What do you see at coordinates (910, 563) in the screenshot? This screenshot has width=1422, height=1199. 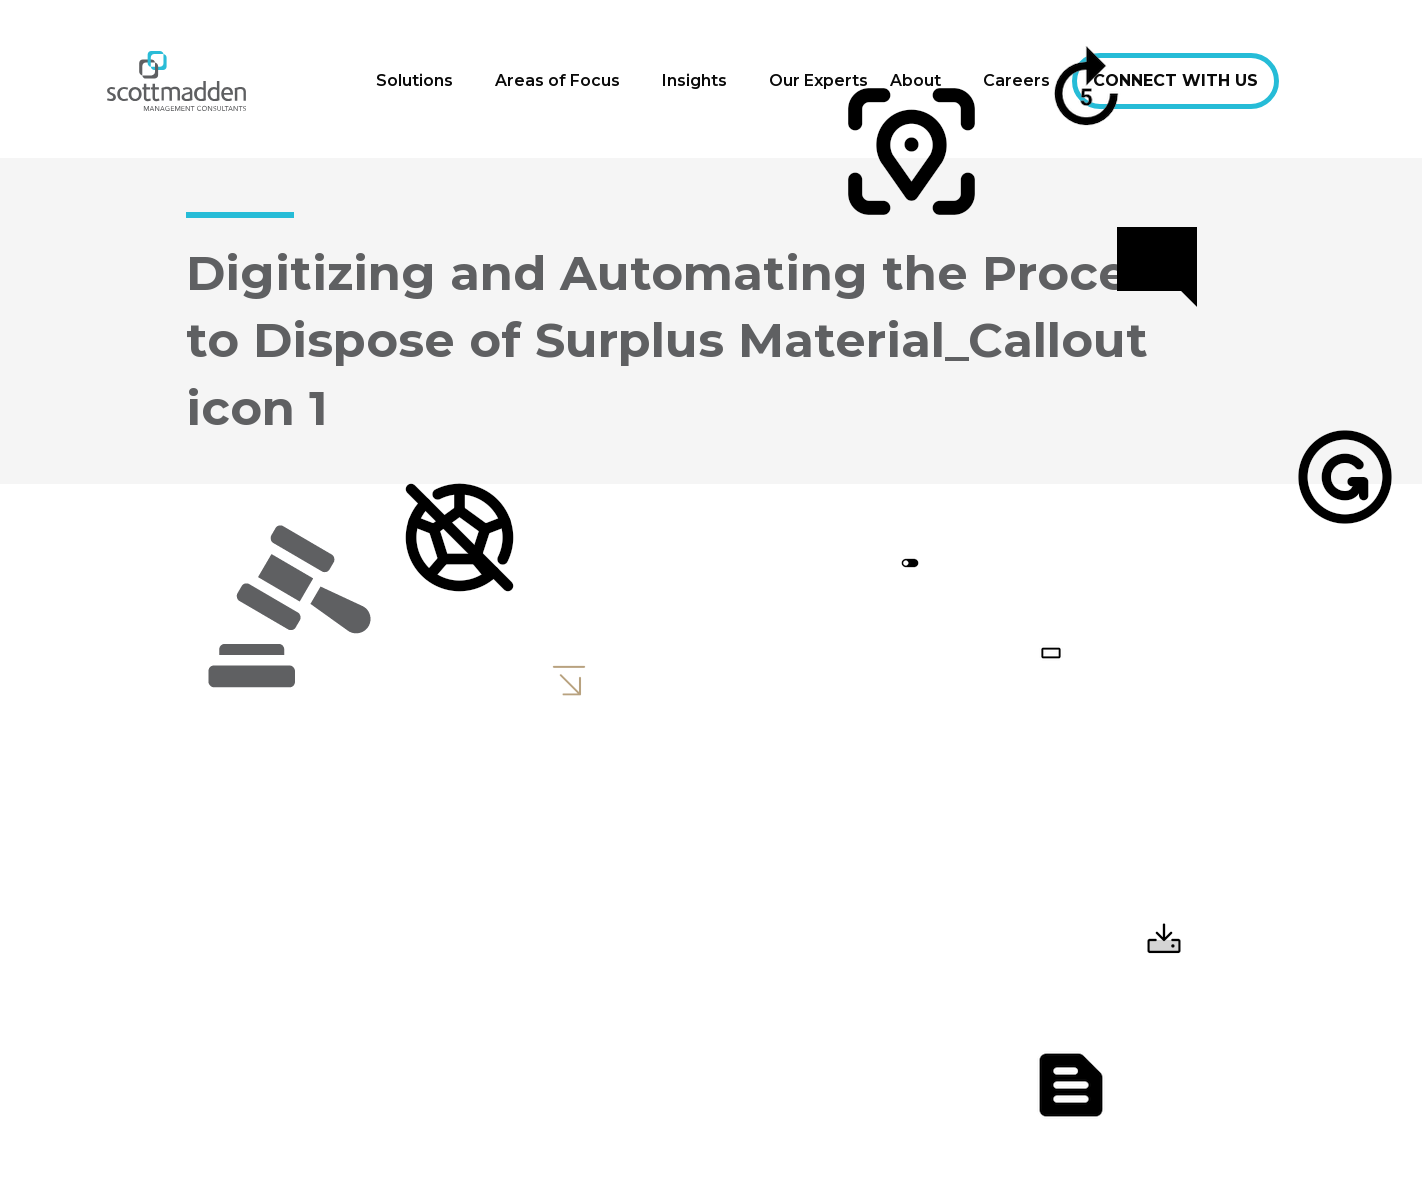 I see `toggle switch in off position` at bounding box center [910, 563].